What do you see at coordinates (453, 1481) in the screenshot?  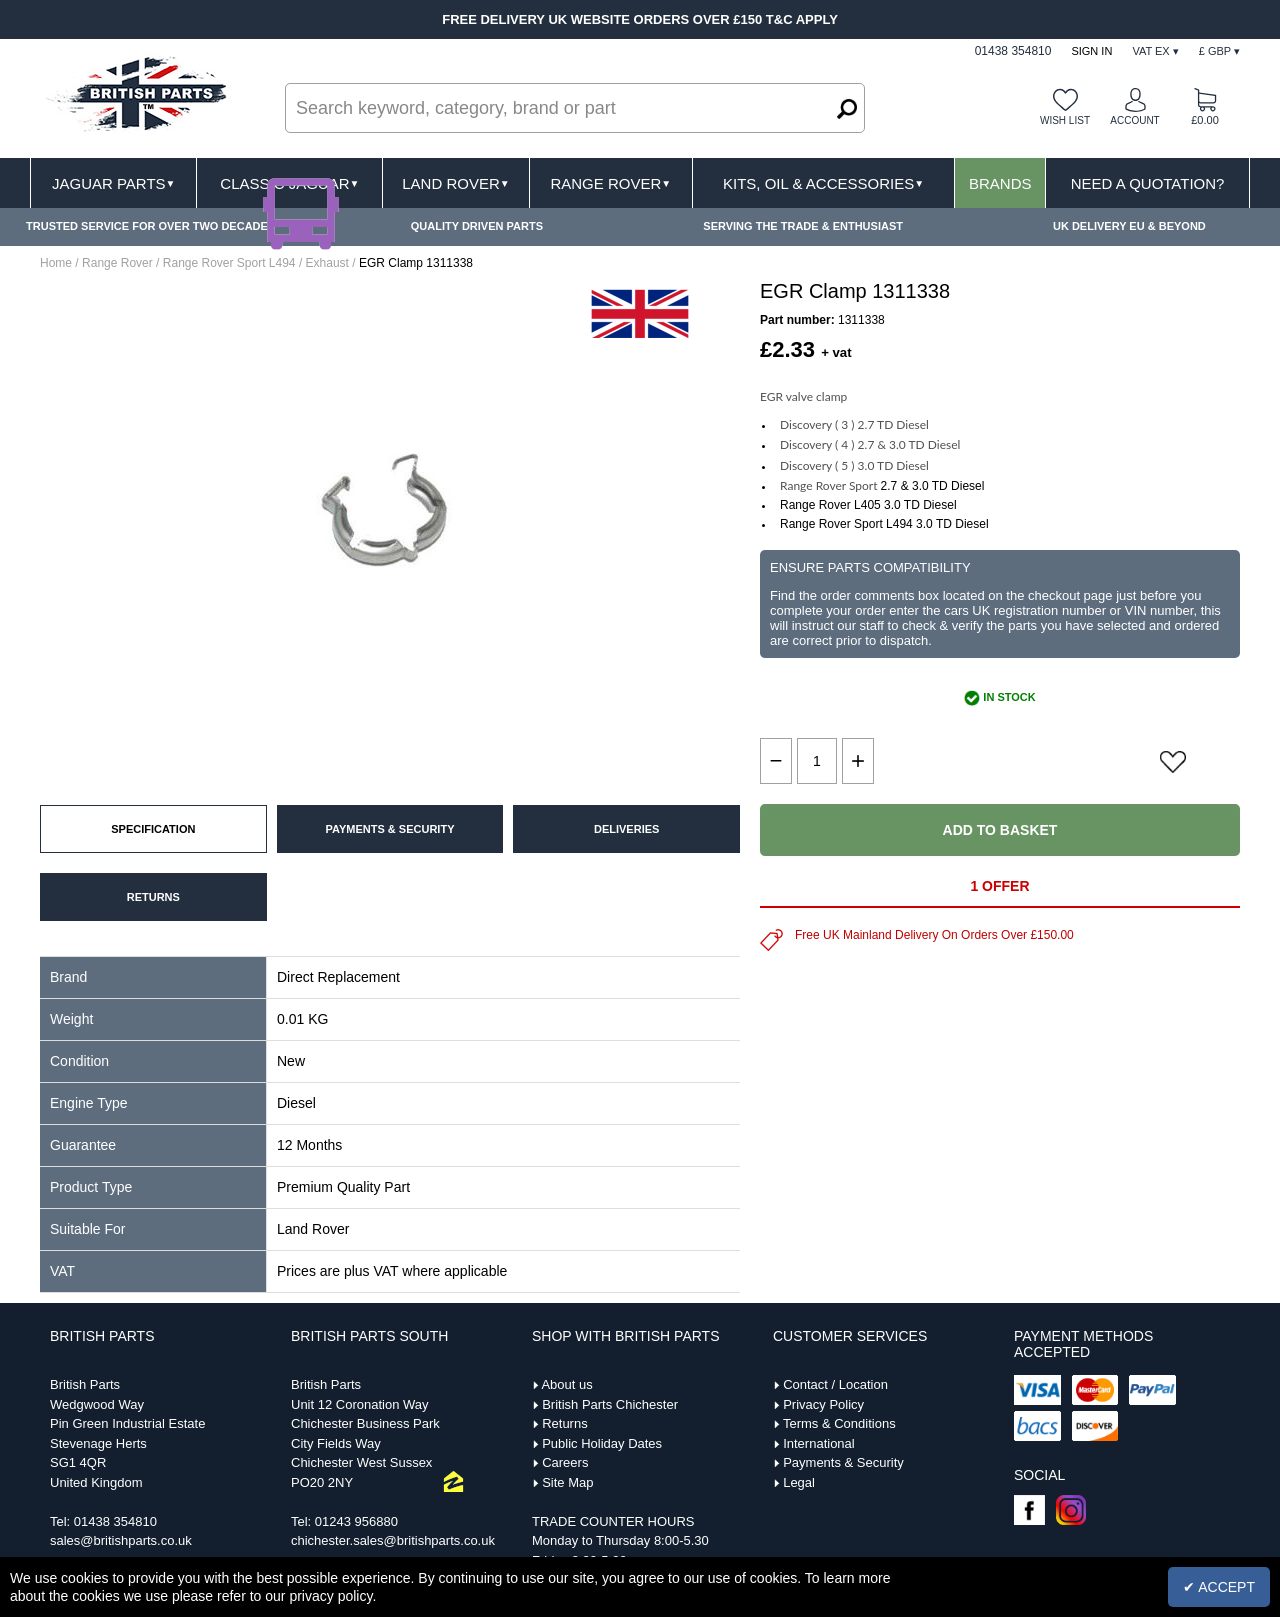 I see `open the Zillow real estate app` at bounding box center [453, 1481].